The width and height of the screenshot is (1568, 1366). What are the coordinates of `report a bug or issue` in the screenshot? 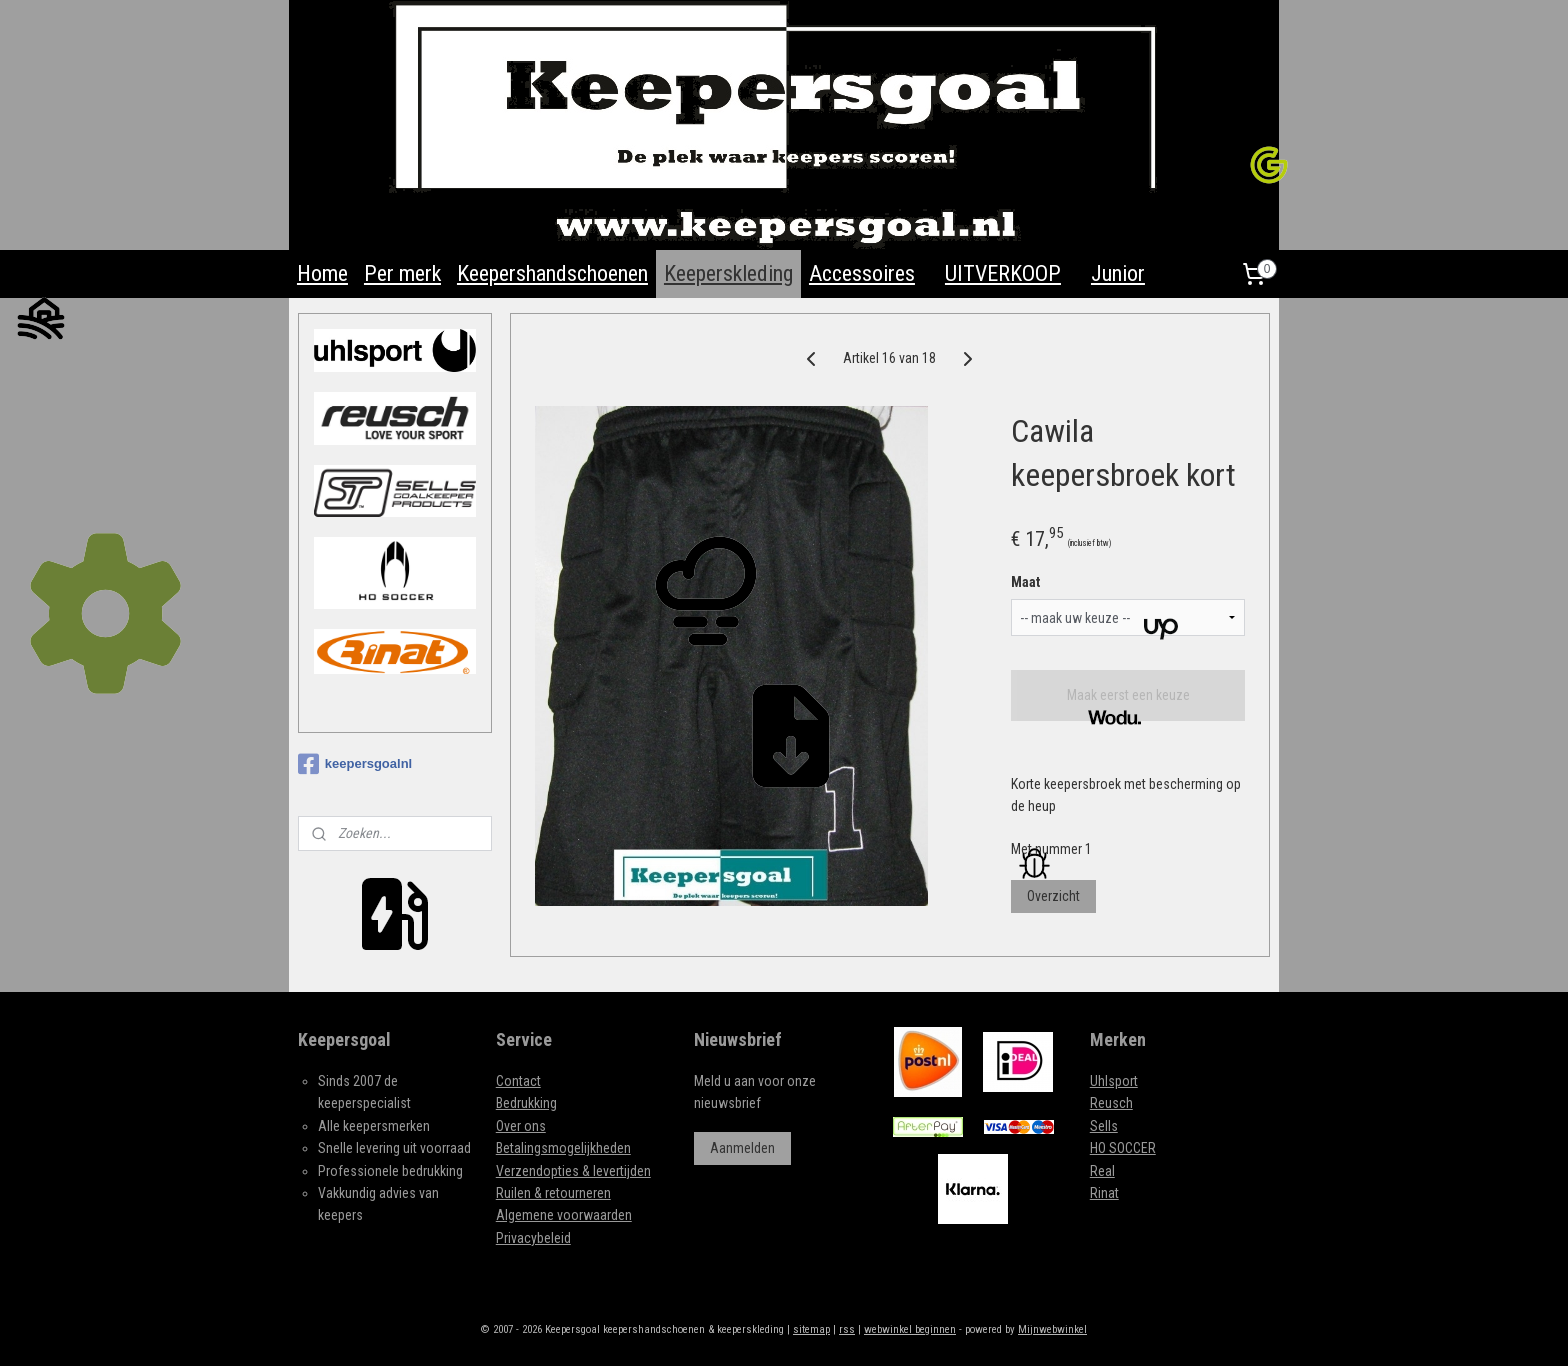 It's located at (1034, 863).